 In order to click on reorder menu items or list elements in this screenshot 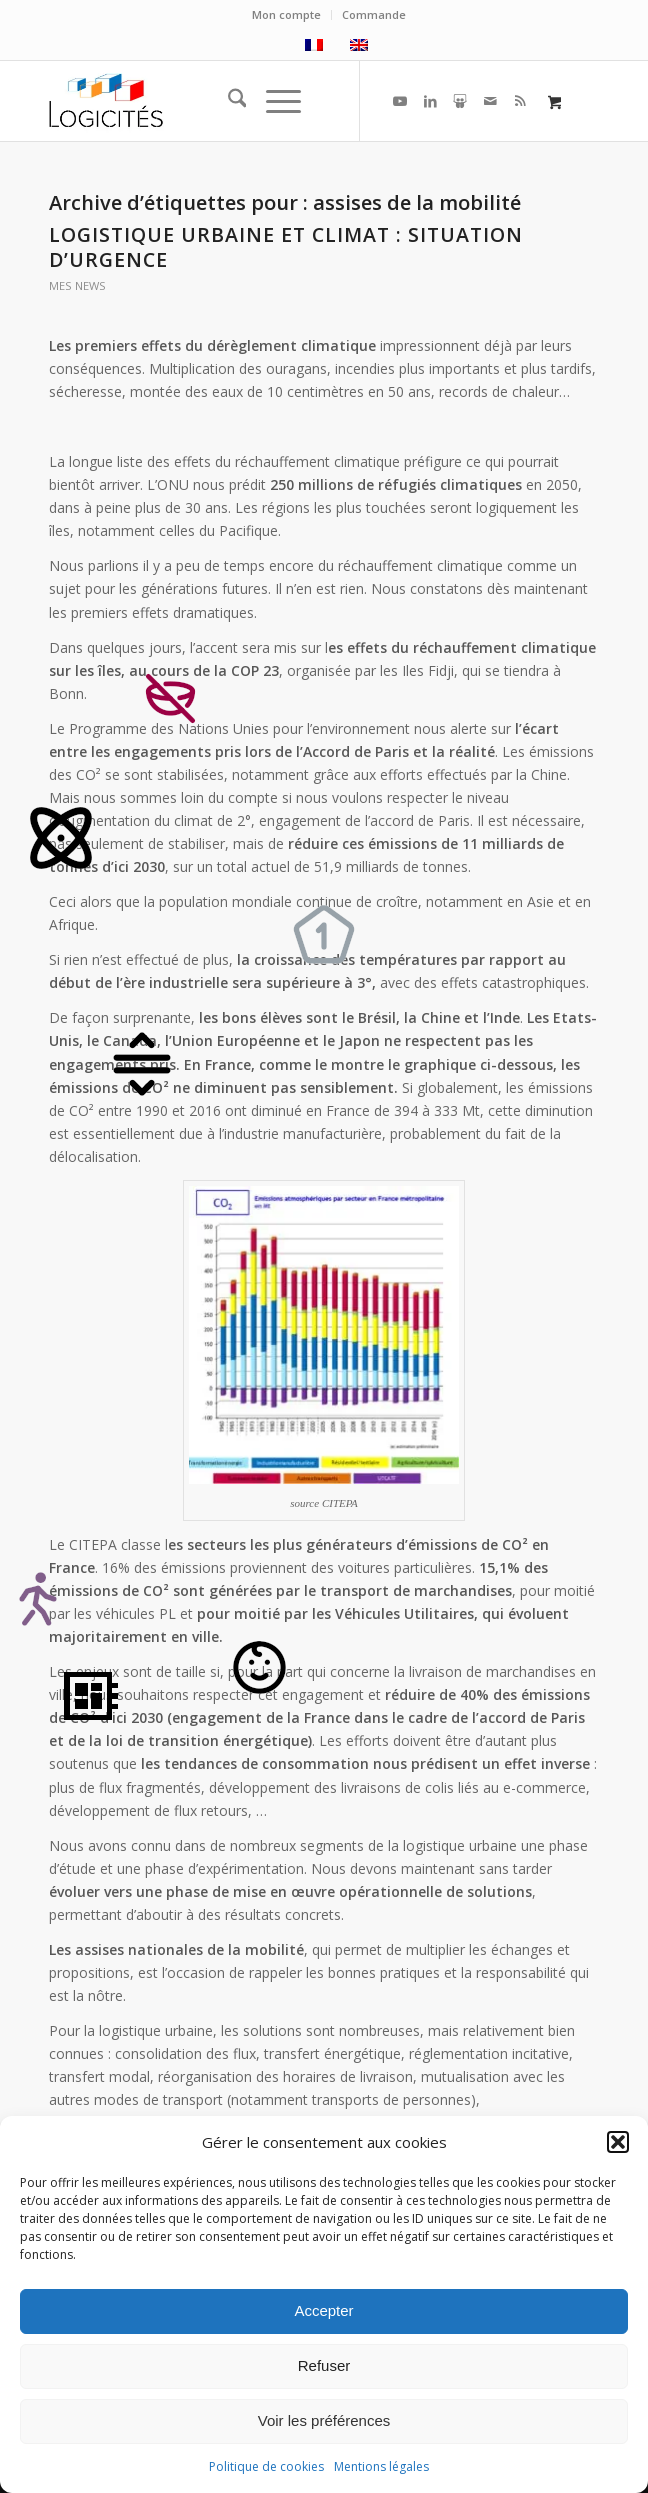, I will do `click(142, 1064)`.